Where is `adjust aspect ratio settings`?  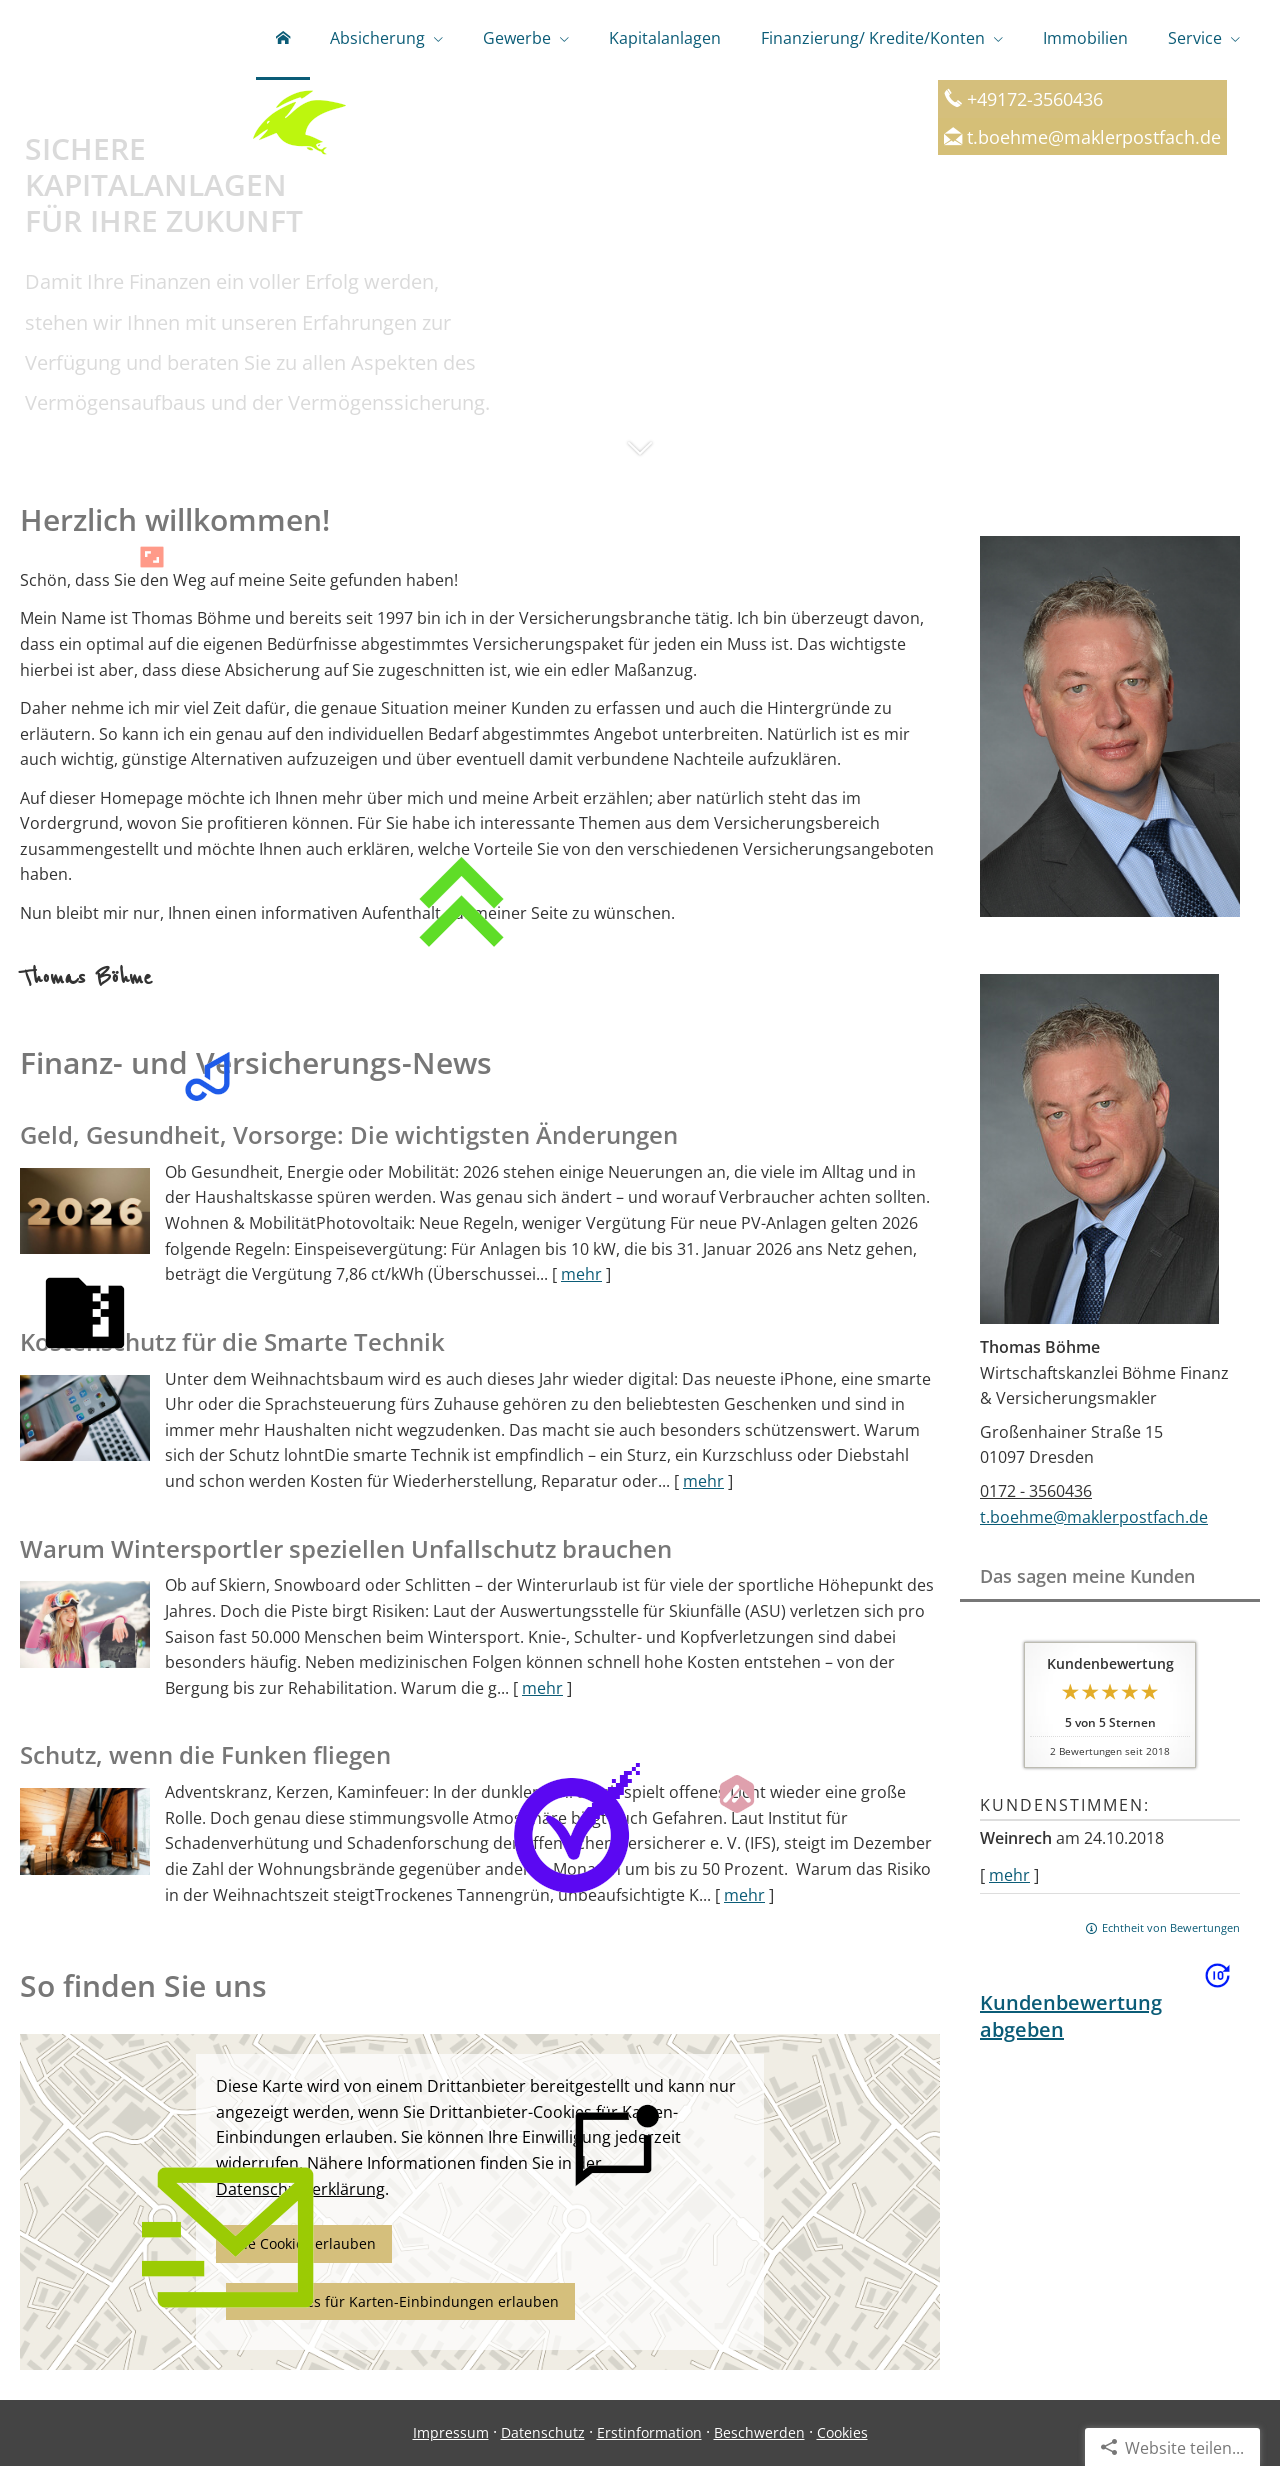 adjust aspect ratio settings is located at coordinates (152, 557).